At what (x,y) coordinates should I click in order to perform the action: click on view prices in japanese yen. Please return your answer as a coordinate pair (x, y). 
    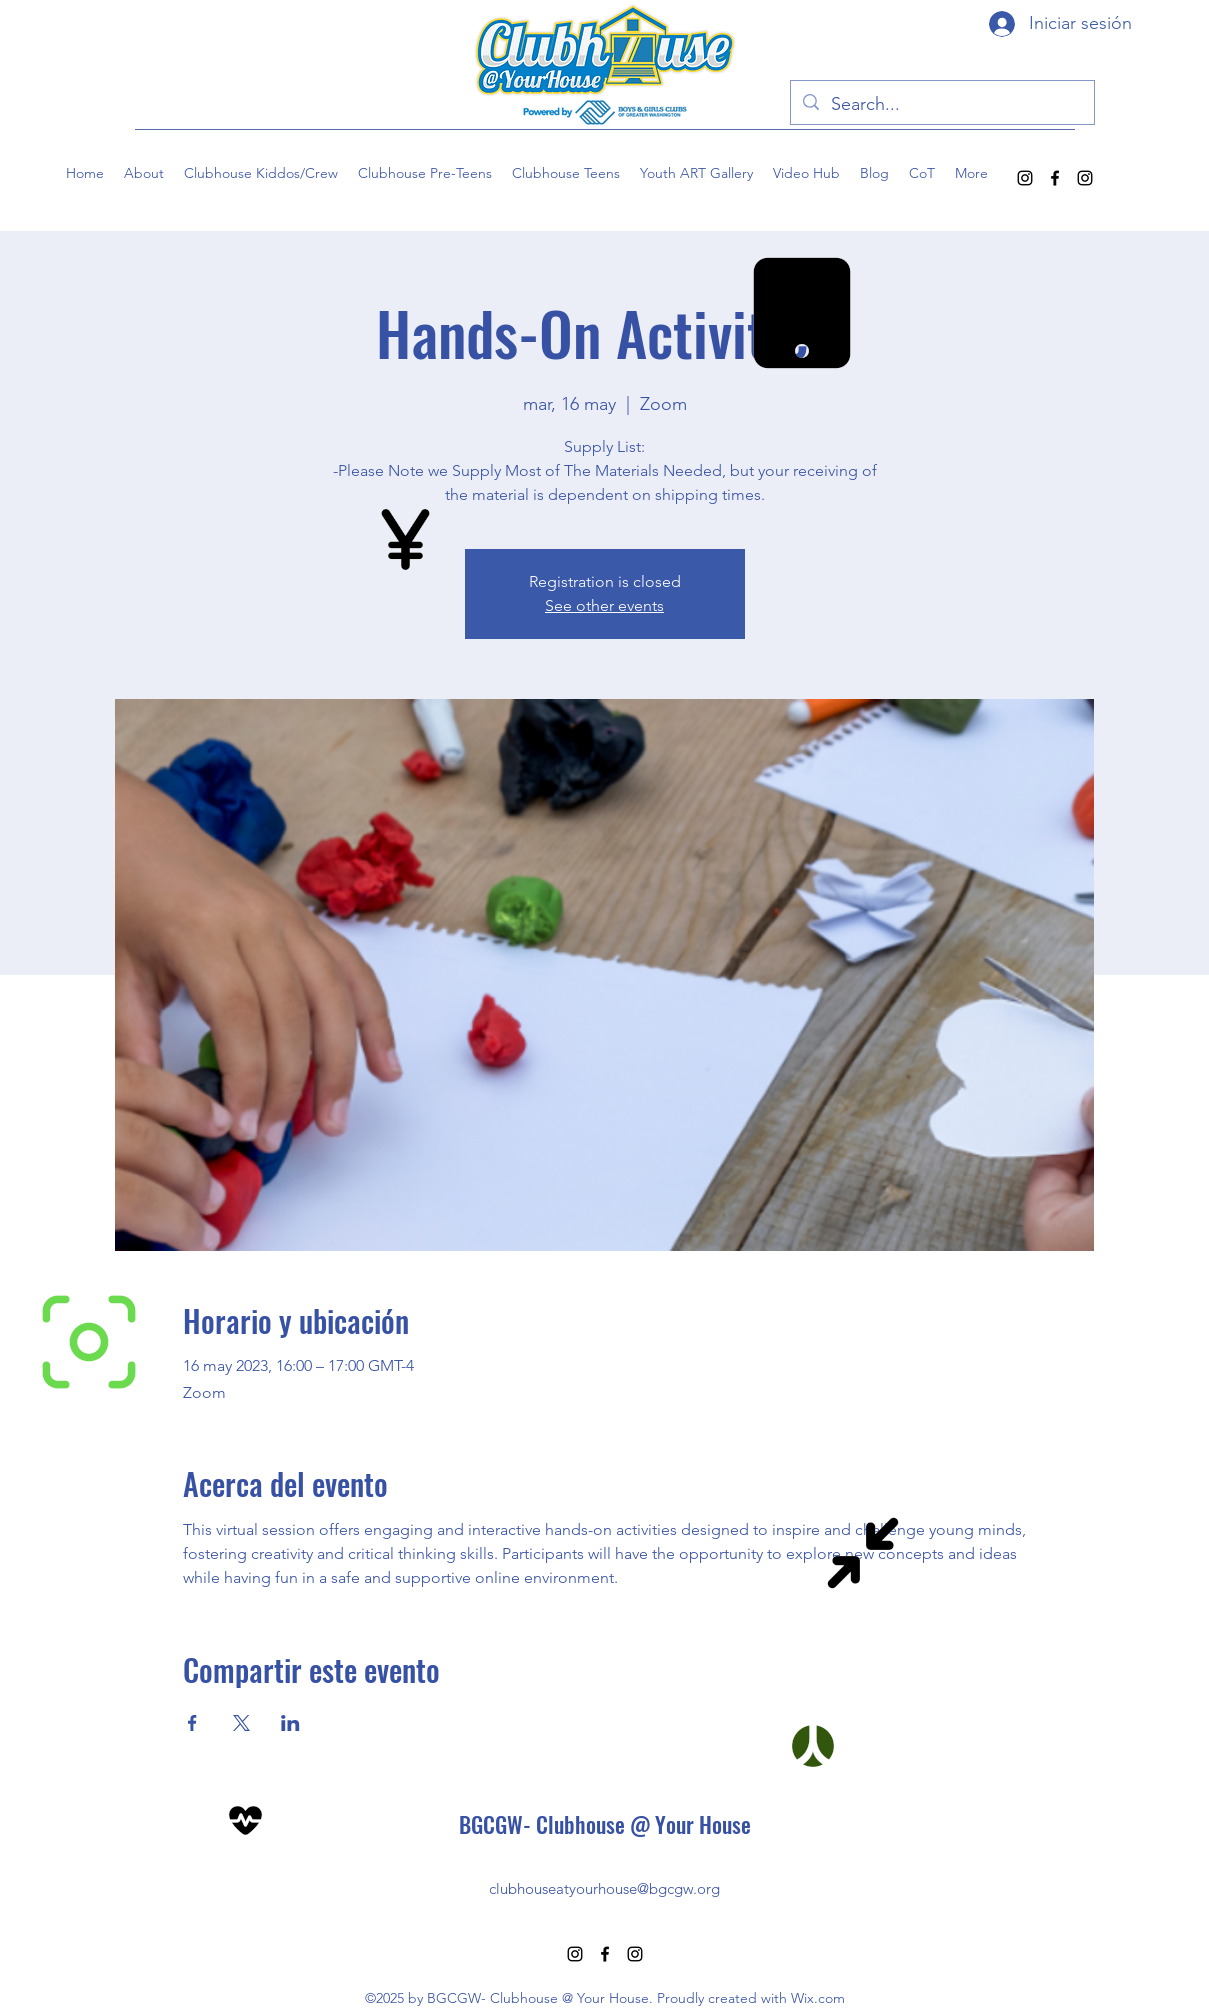
    Looking at the image, I should click on (405, 539).